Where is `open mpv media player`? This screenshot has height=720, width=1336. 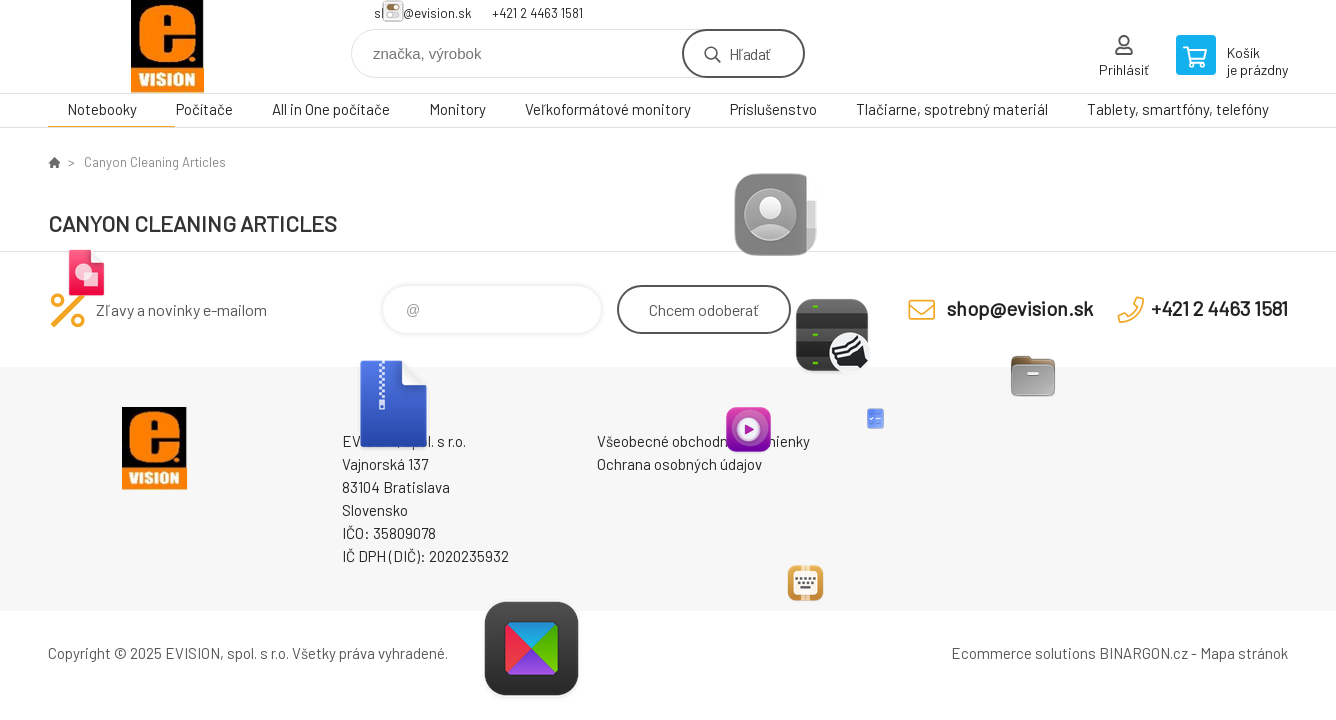 open mpv media player is located at coordinates (748, 429).